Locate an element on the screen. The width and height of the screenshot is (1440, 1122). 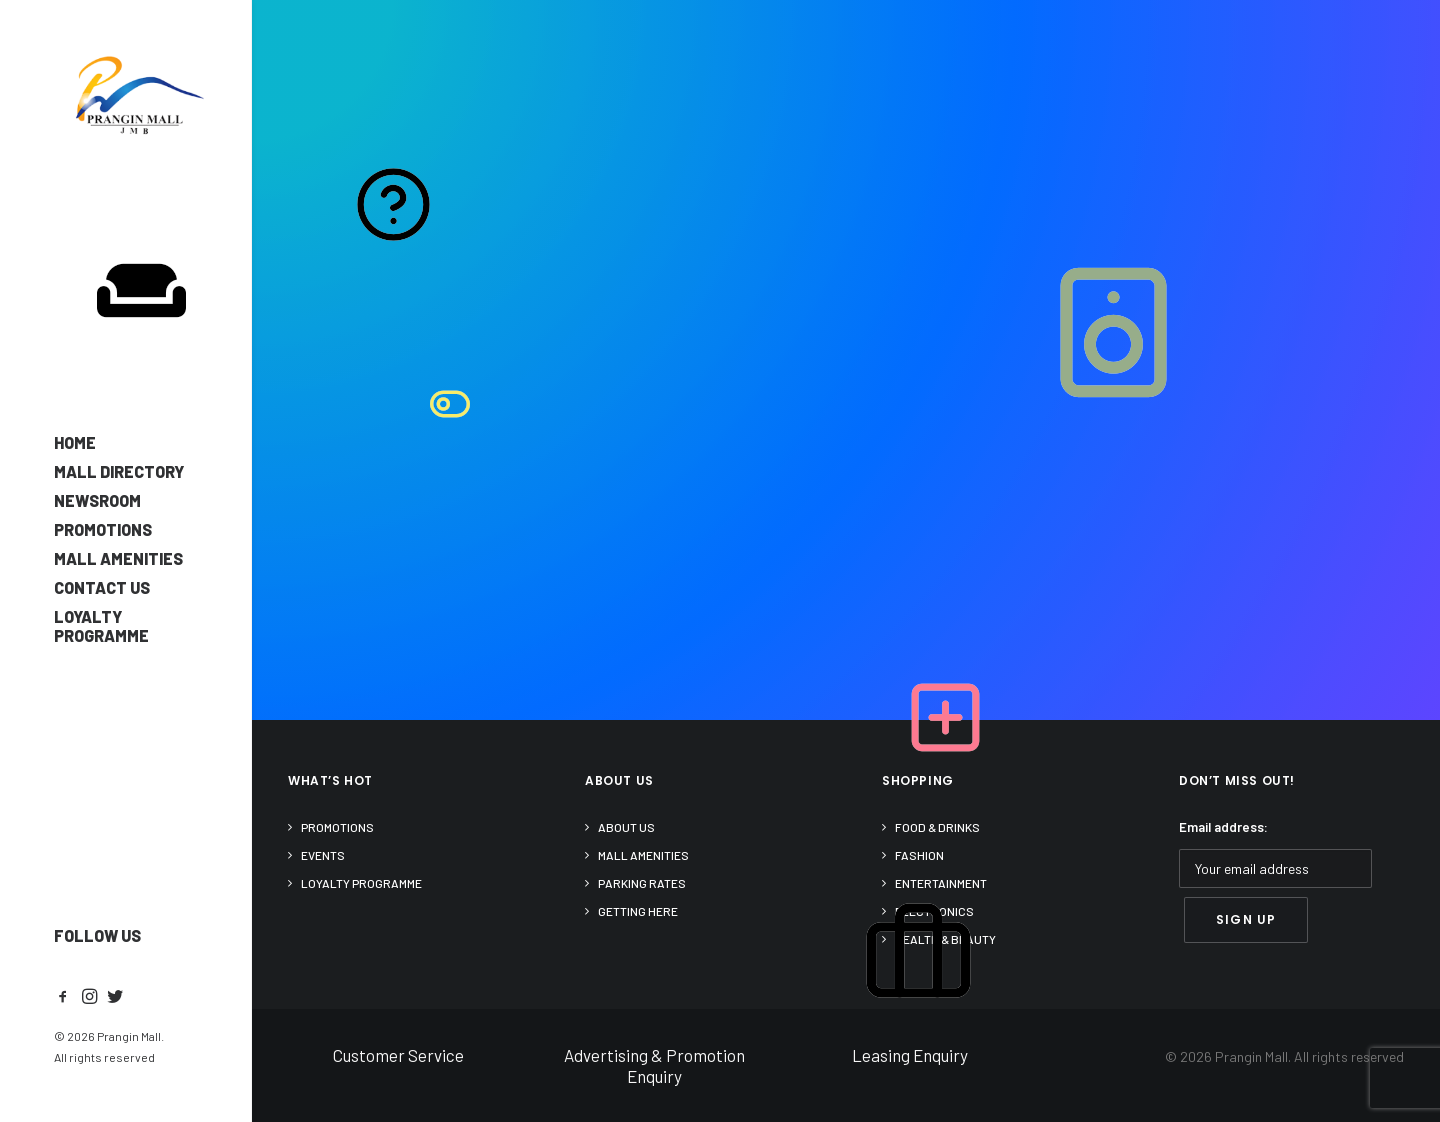
browse living room furniture is located at coordinates (141, 290).